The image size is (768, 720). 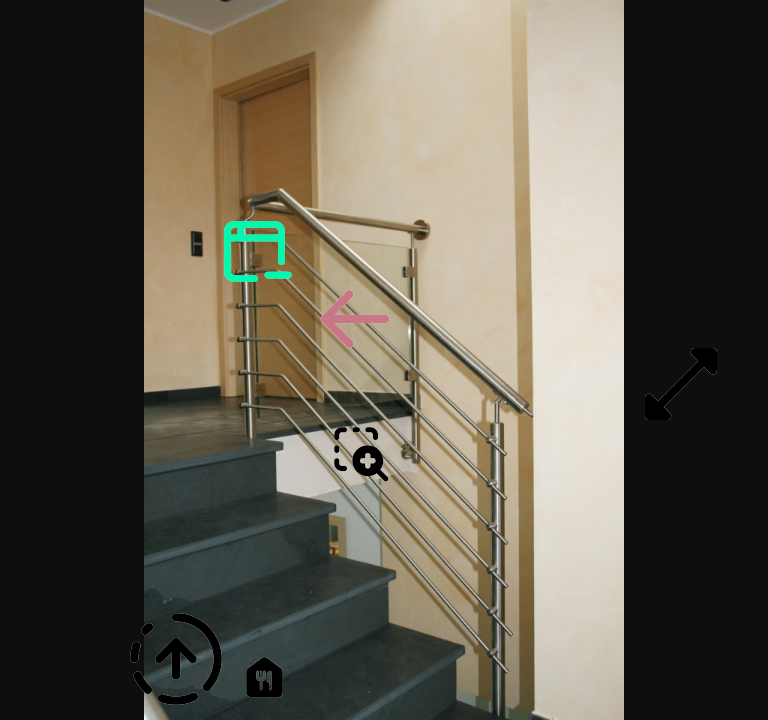 What do you see at coordinates (176, 659) in the screenshot?
I see `upload in progress` at bounding box center [176, 659].